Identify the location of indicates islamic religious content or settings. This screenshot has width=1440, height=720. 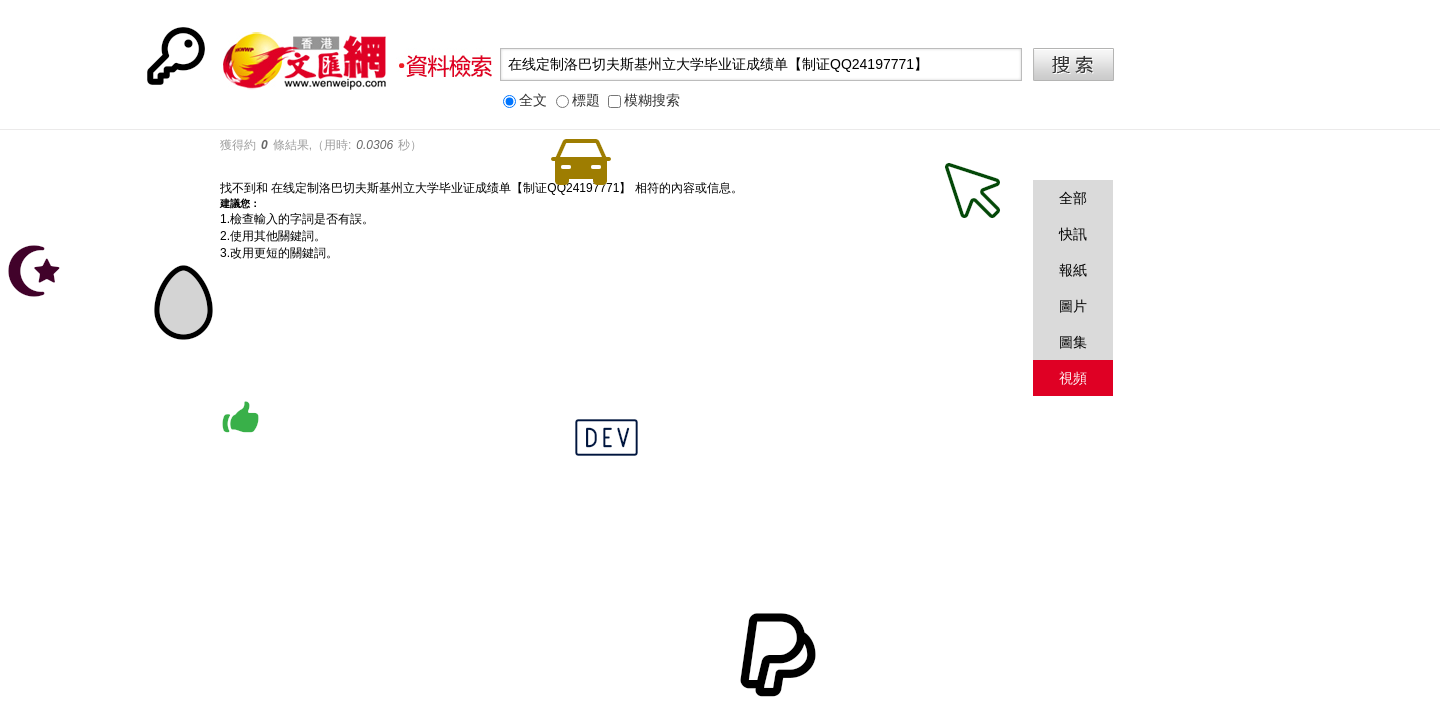
(34, 271).